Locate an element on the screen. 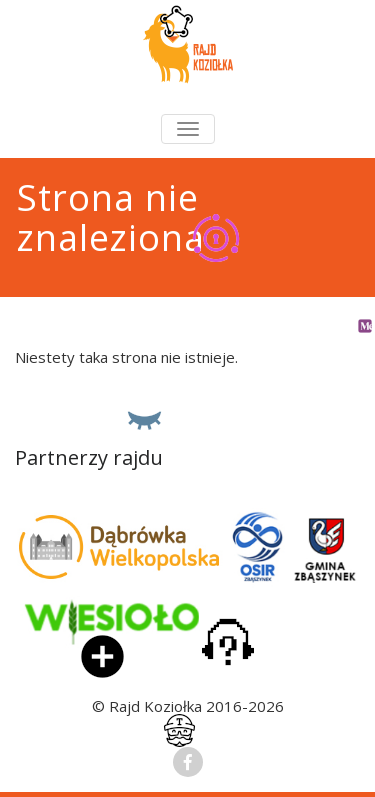 The height and width of the screenshot is (797, 375). fastlane app automation tool logo is located at coordinates (176, 21).